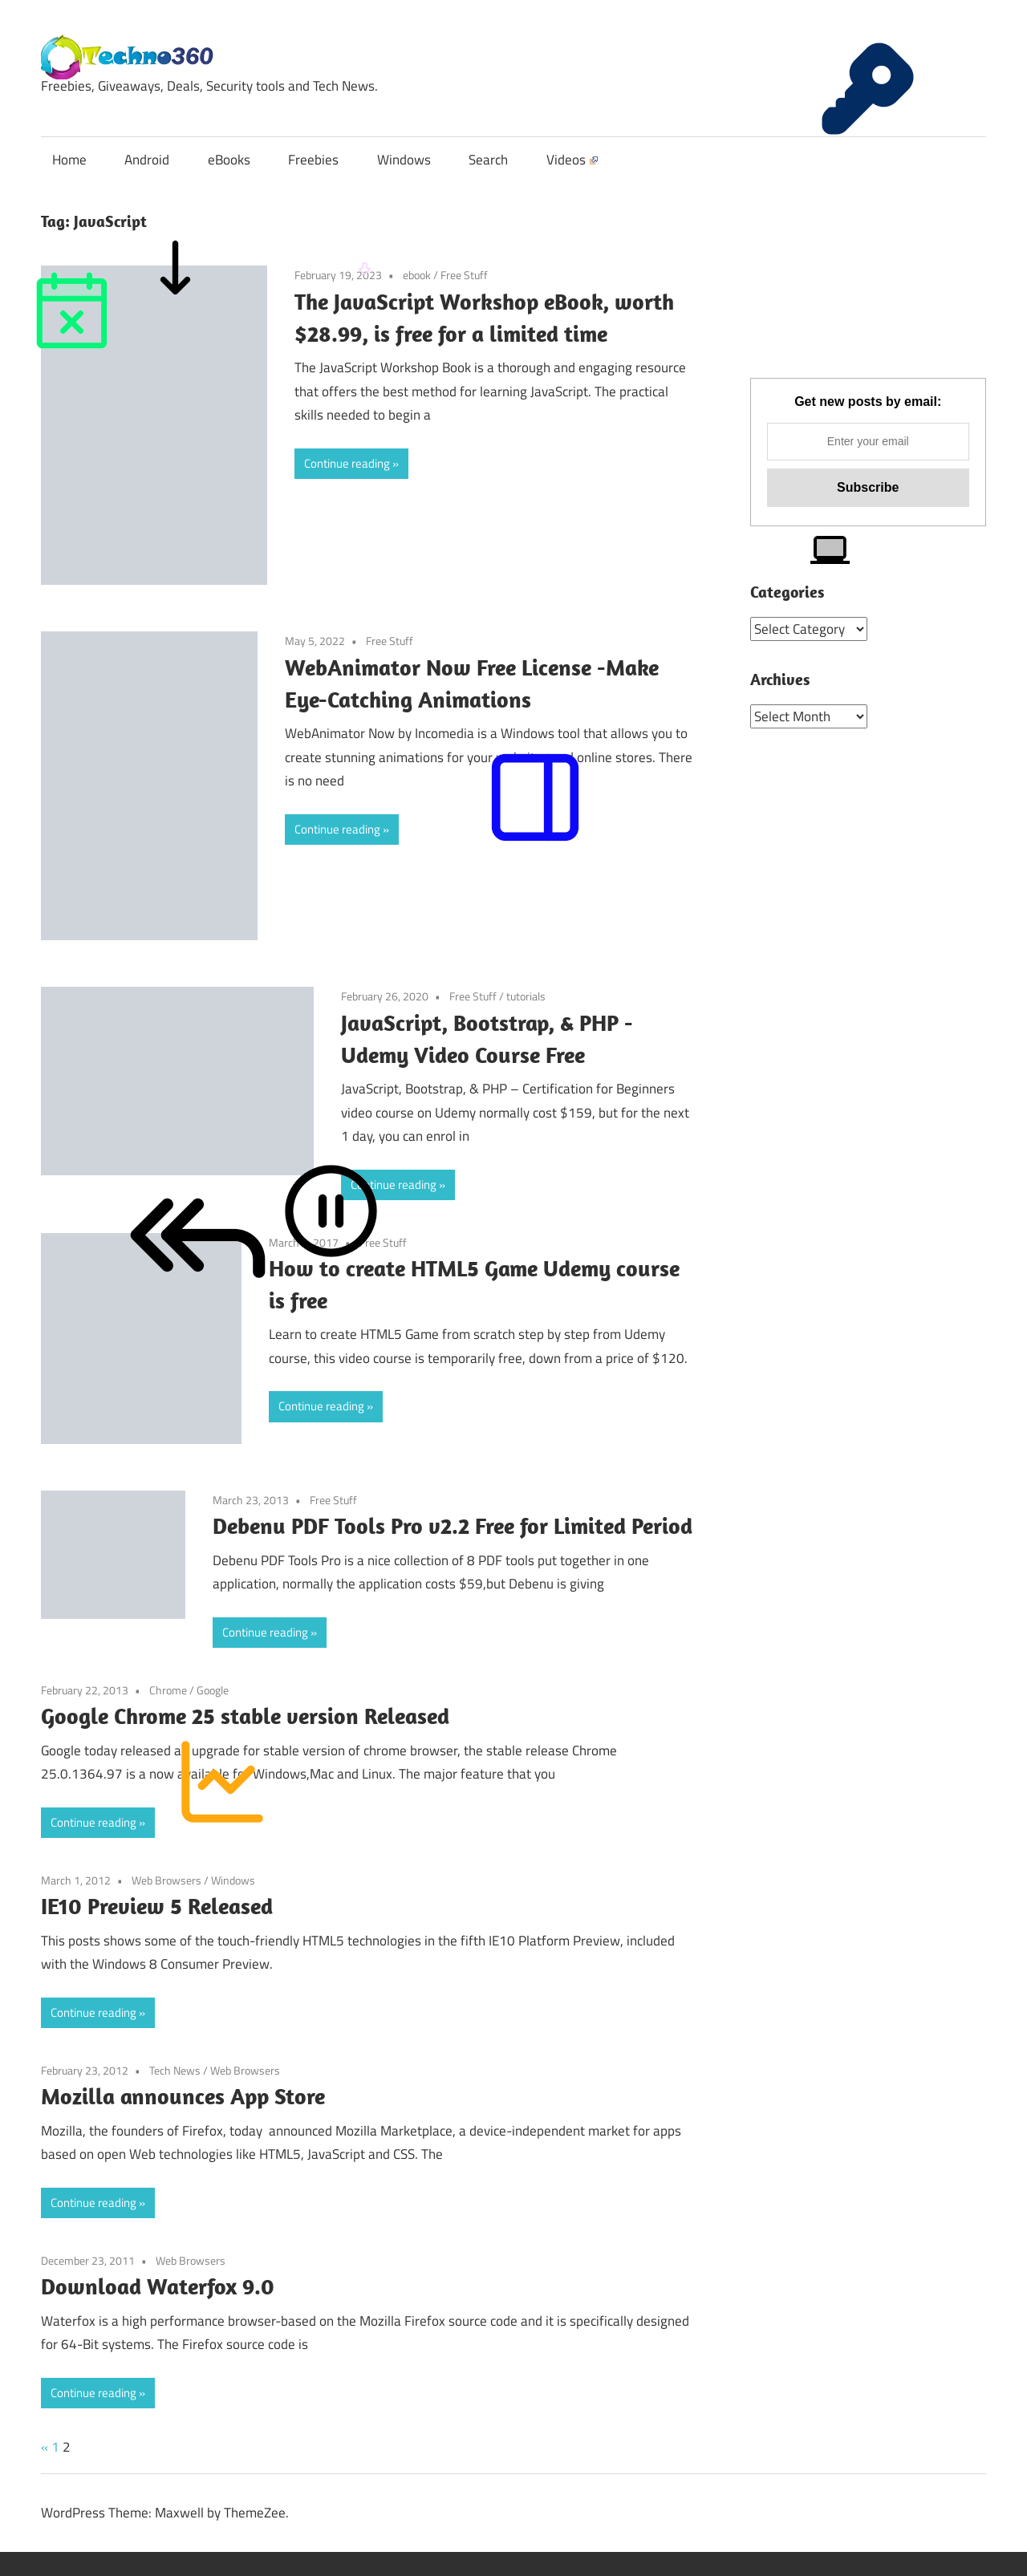  I want to click on download file or content, so click(364, 268).